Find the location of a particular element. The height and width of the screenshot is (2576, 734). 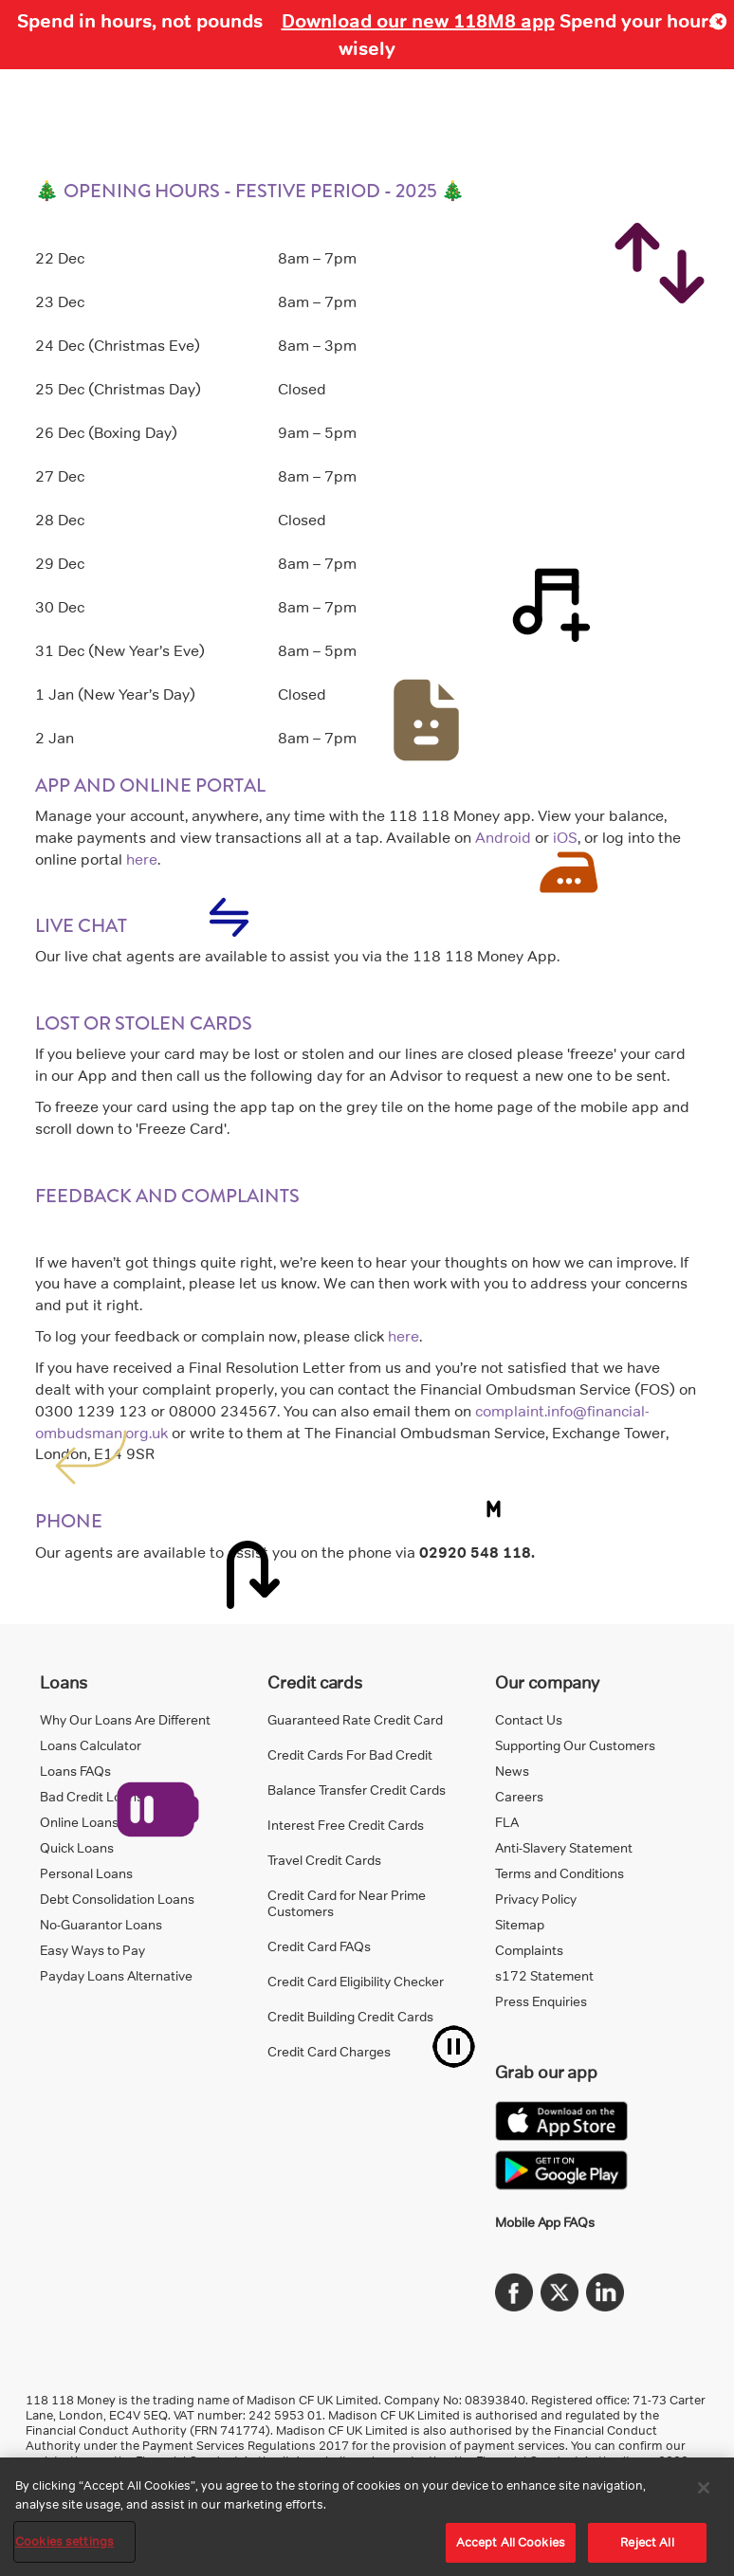

pause media playback is located at coordinates (453, 2046).